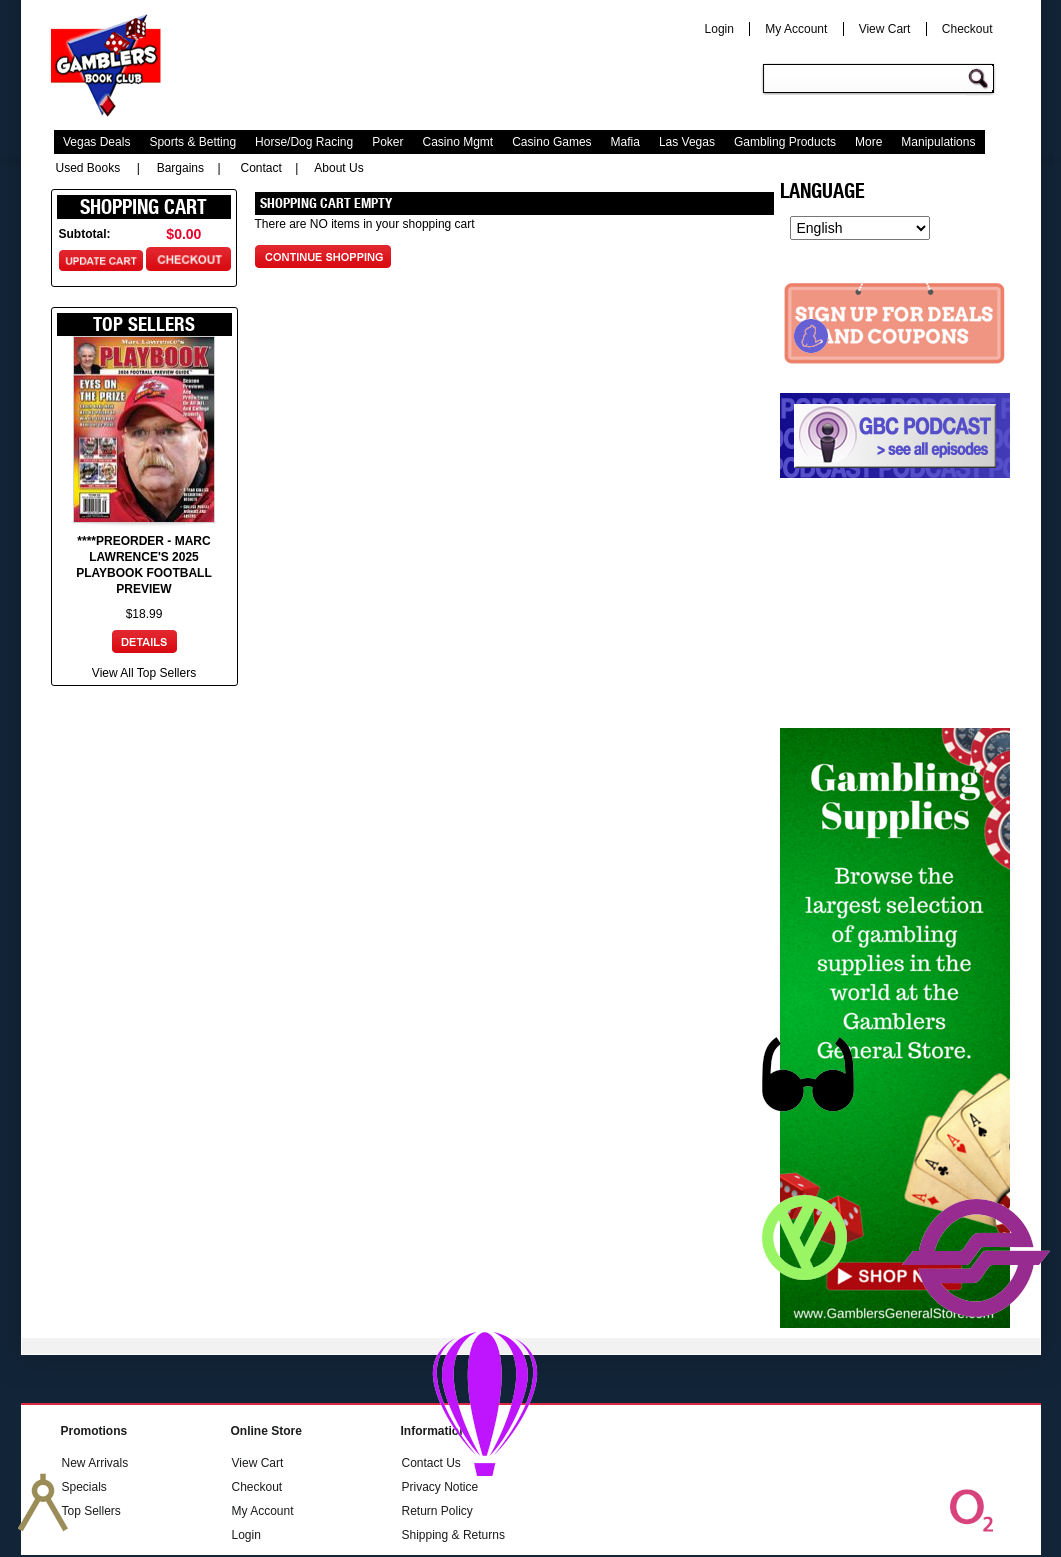  I want to click on fozzy hosting service logo, so click(804, 1237).